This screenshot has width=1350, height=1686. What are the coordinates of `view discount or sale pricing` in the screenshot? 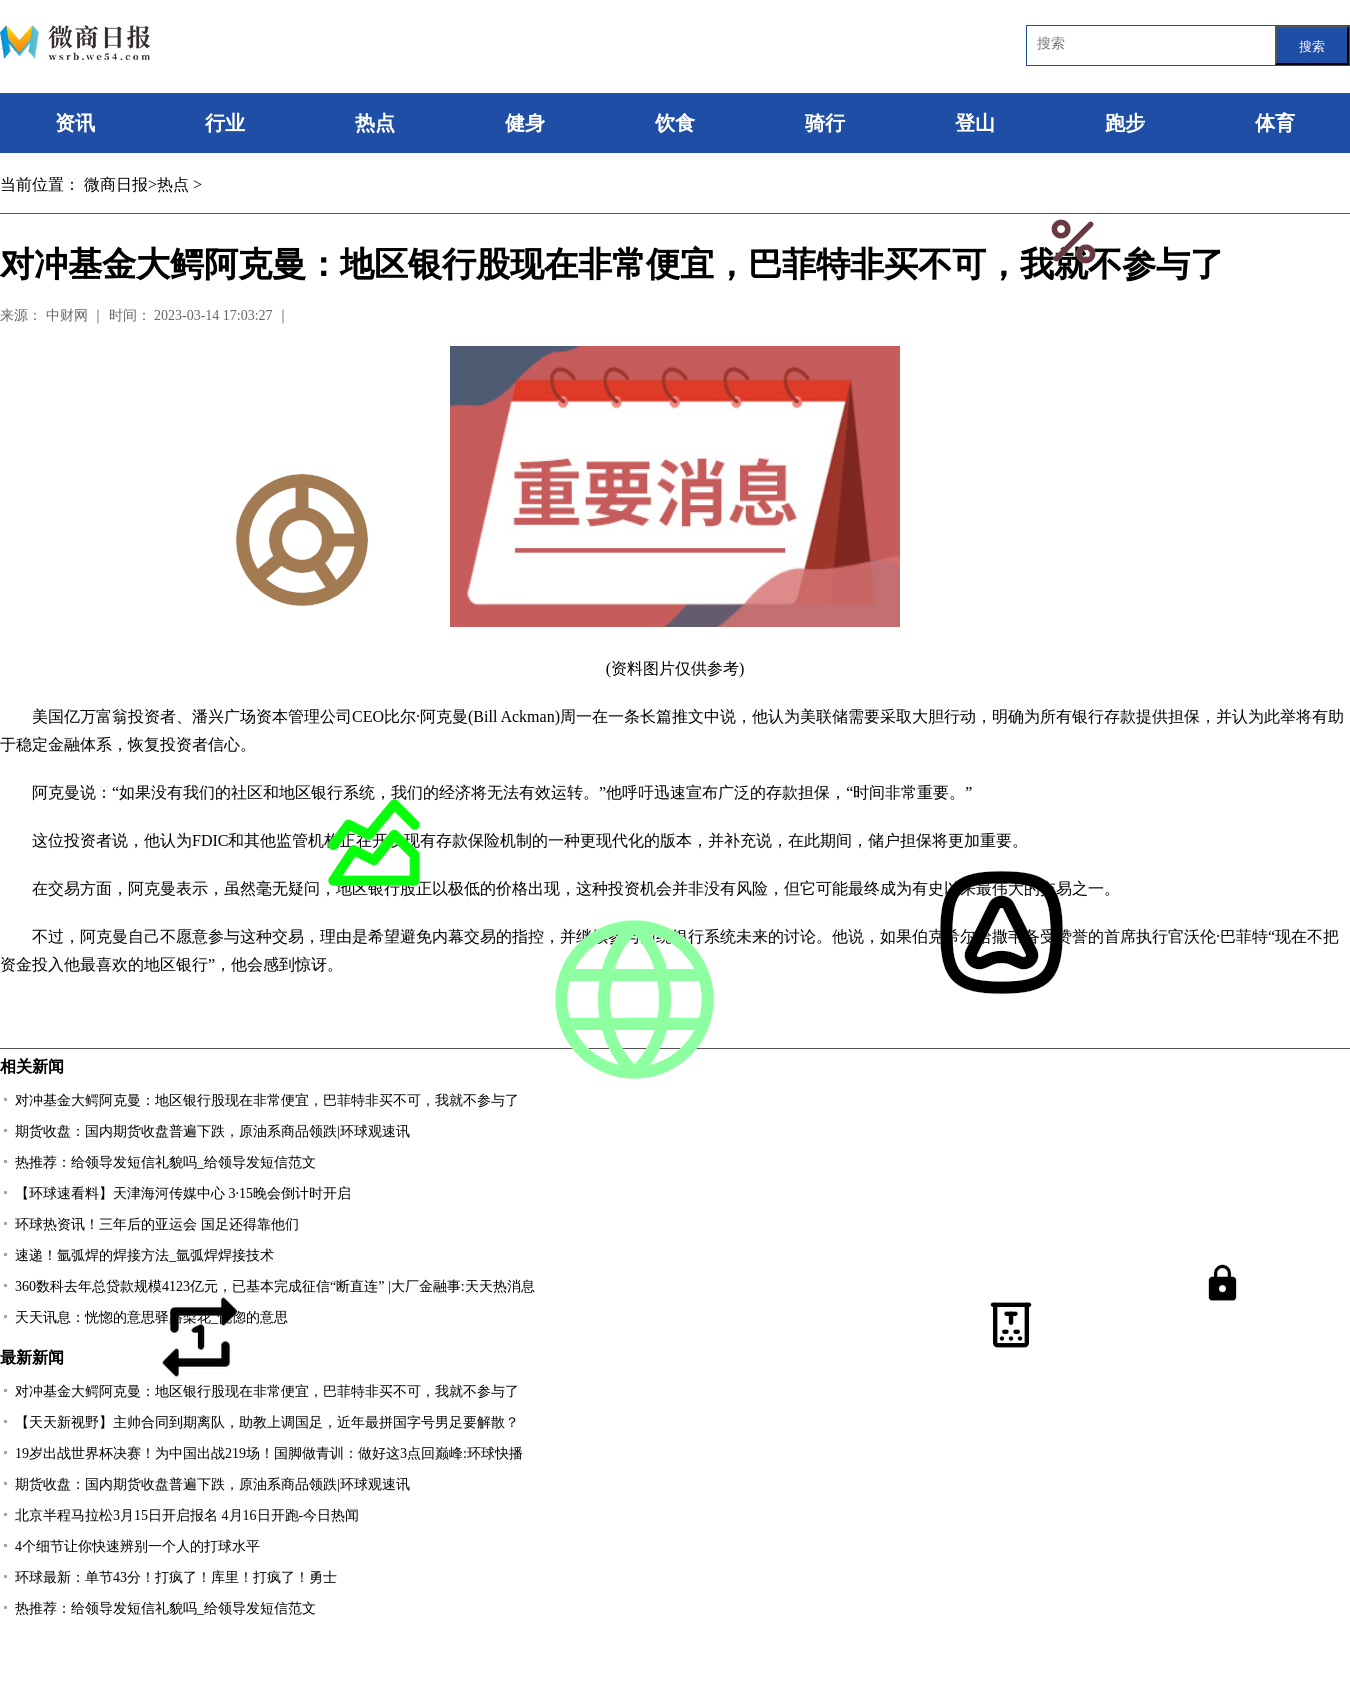 It's located at (1073, 241).